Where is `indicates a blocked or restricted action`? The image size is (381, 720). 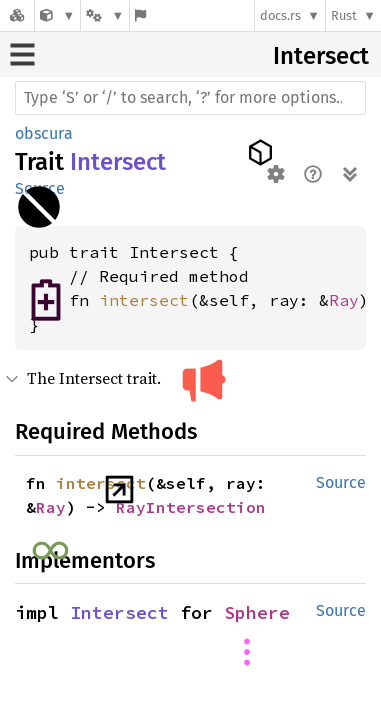 indicates a blocked or restricted action is located at coordinates (39, 207).